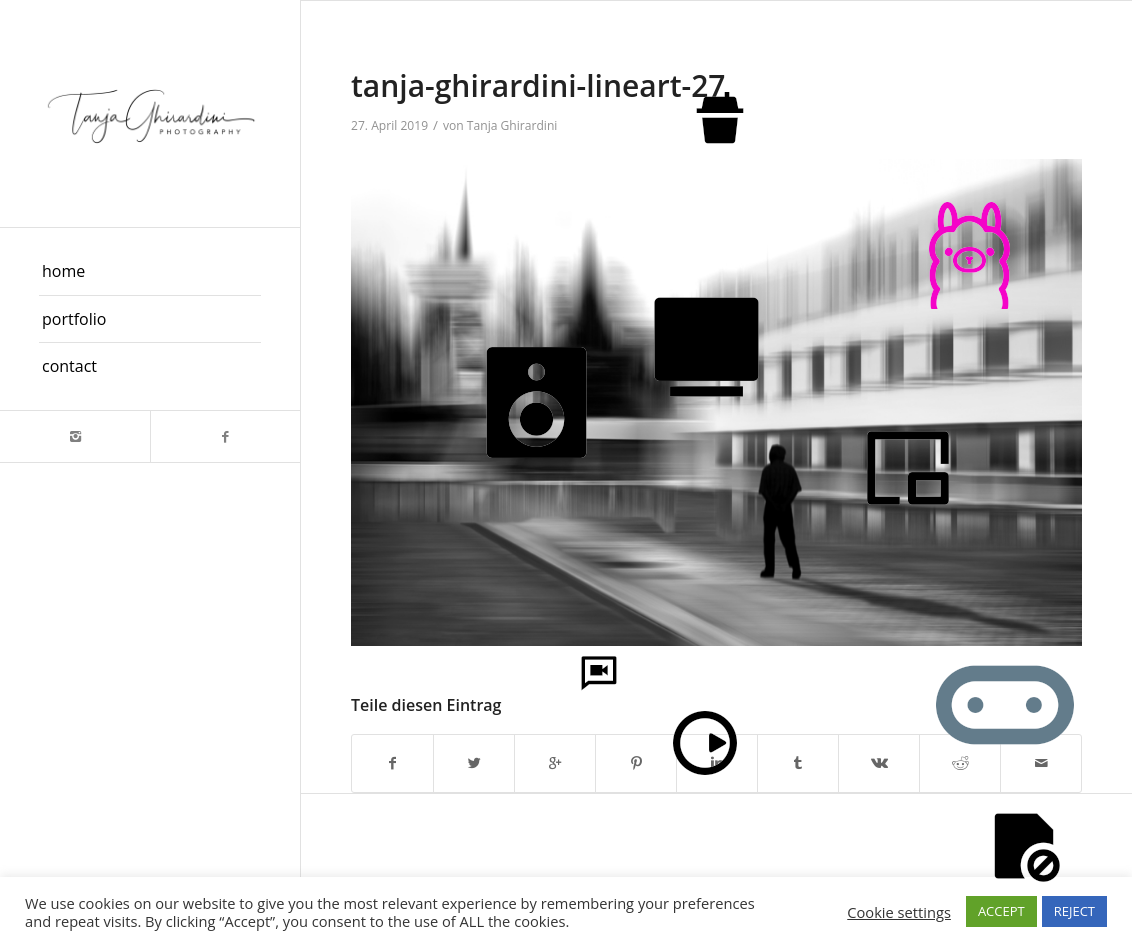 This screenshot has width=1132, height=946. Describe the element at coordinates (599, 672) in the screenshot. I see `start a video chat conversation` at that location.